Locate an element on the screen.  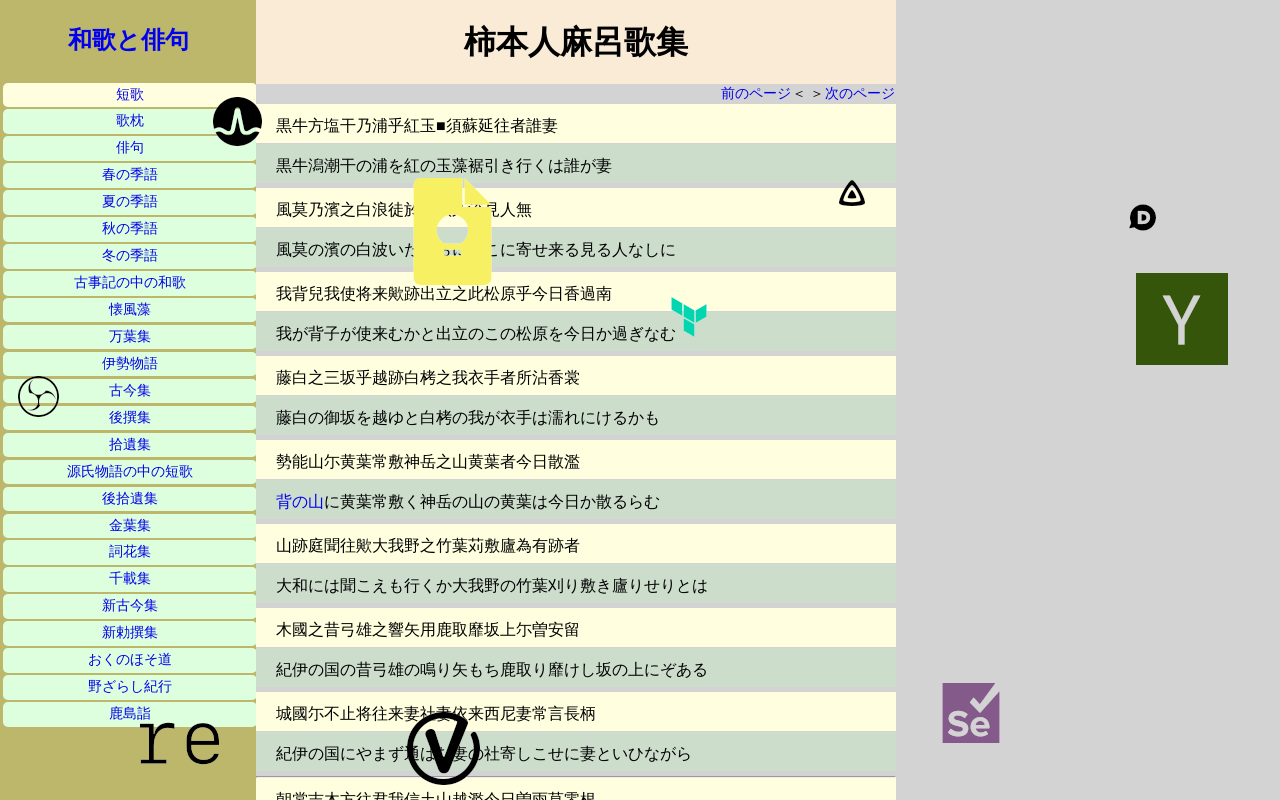
open google keep app is located at coordinates (452, 231).